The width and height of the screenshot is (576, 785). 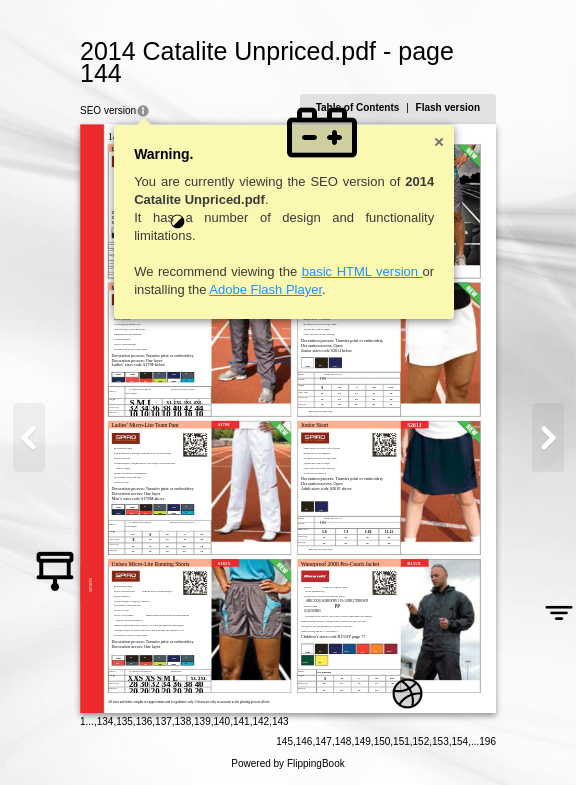 What do you see at coordinates (322, 135) in the screenshot?
I see `view car battery status` at bounding box center [322, 135].